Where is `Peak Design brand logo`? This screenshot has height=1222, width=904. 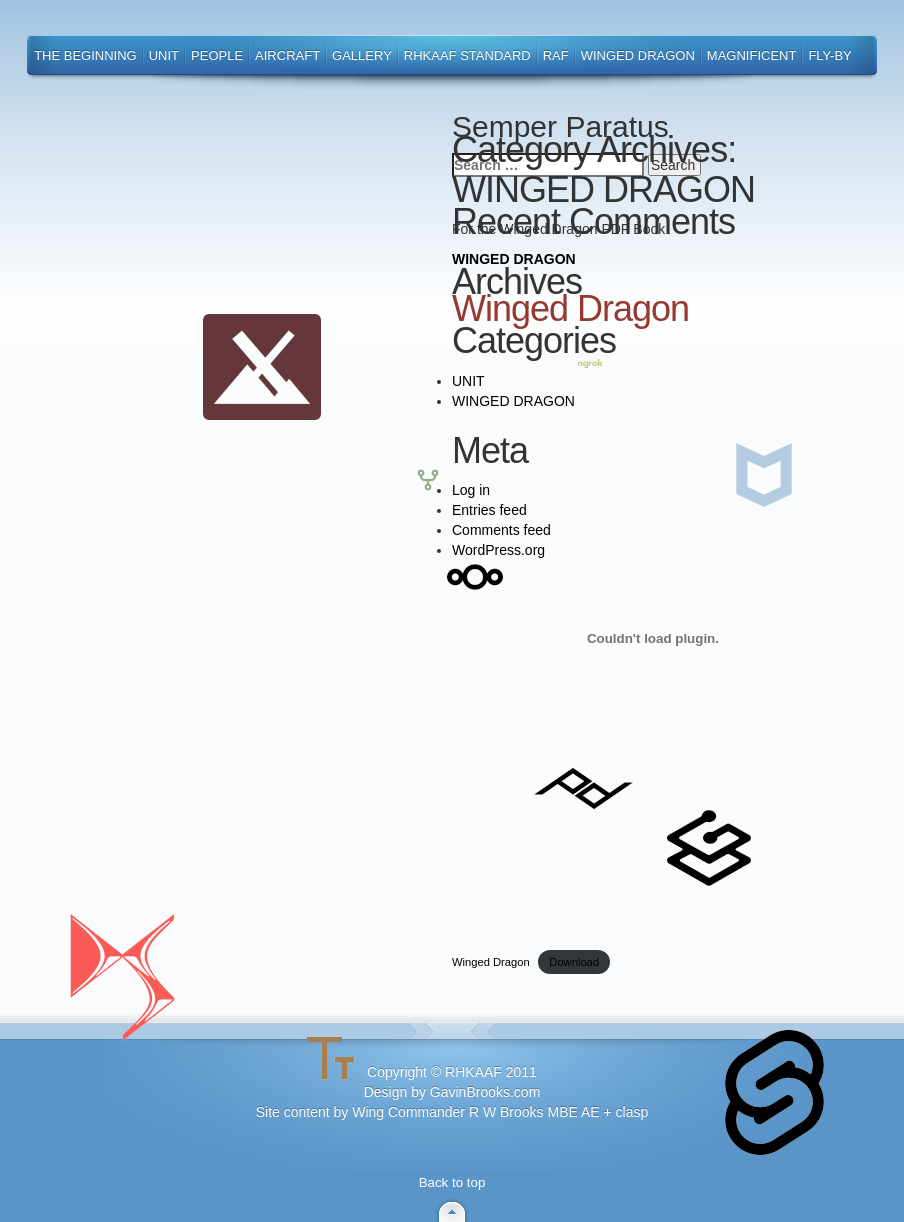 Peak Design brand logo is located at coordinates (583, 788).